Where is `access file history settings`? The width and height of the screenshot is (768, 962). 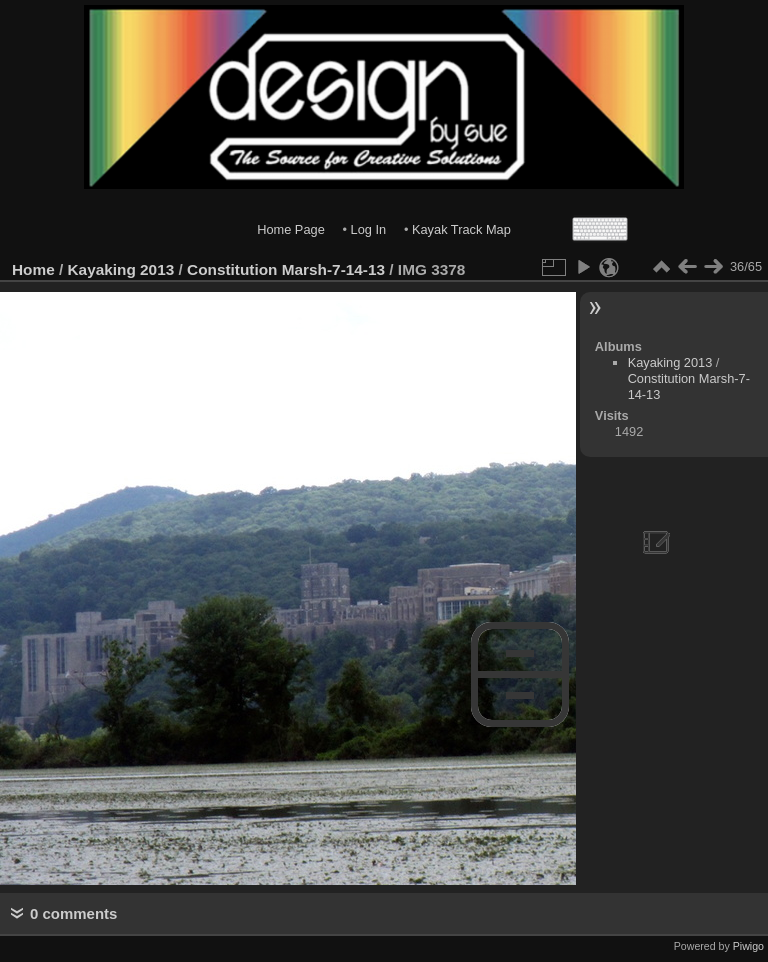 access file history settings is located at coordinates (520, 678).